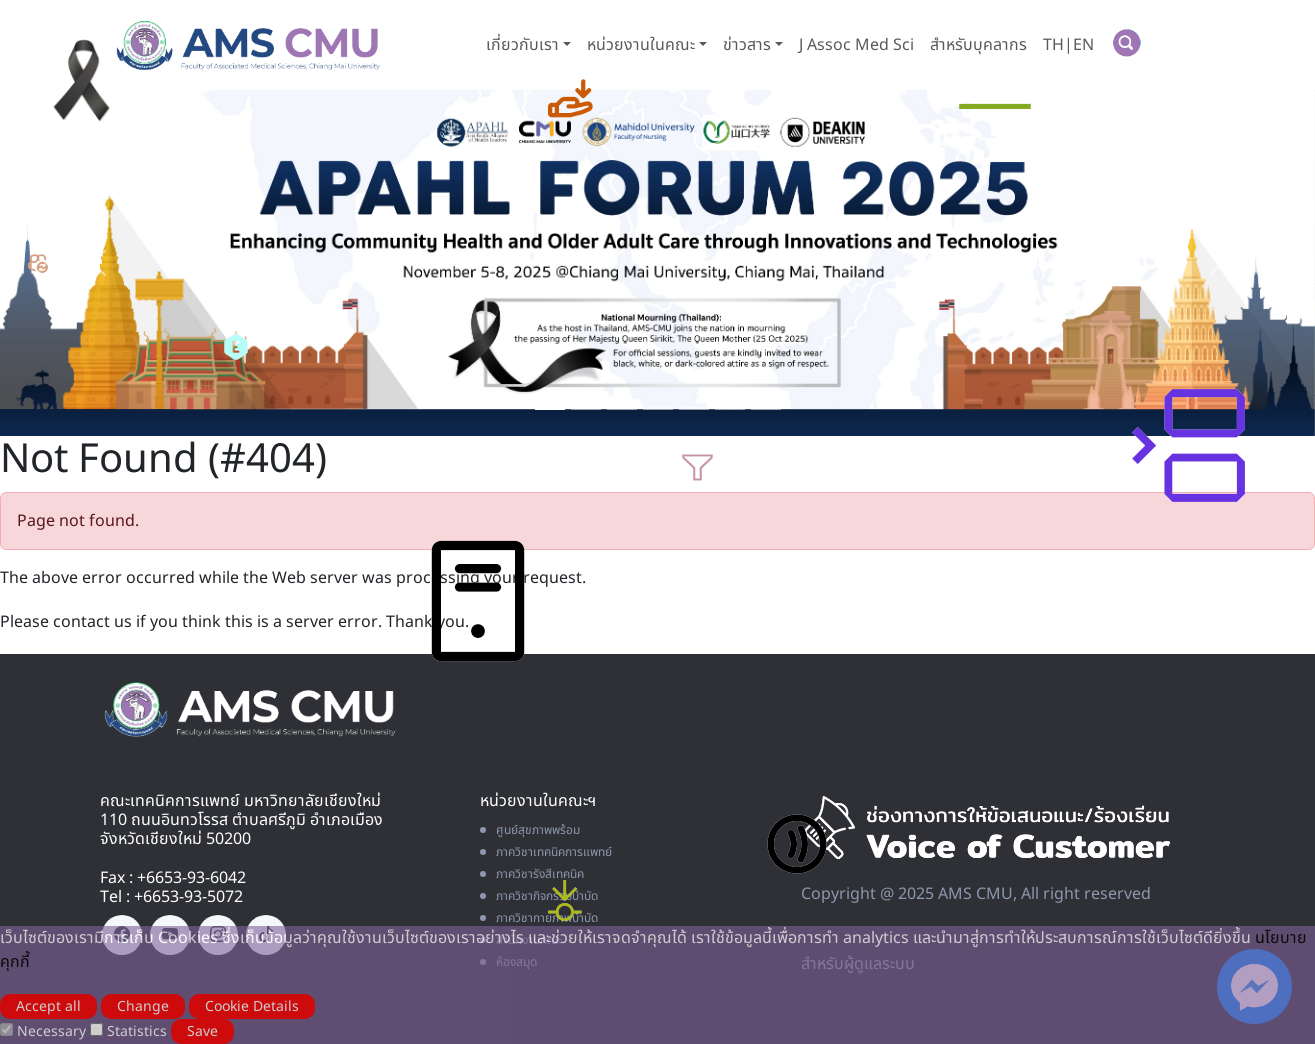  Describe the element at coordinates (797, 844) in the screenshot. I see `tap to pay with contactless payment` at that location.